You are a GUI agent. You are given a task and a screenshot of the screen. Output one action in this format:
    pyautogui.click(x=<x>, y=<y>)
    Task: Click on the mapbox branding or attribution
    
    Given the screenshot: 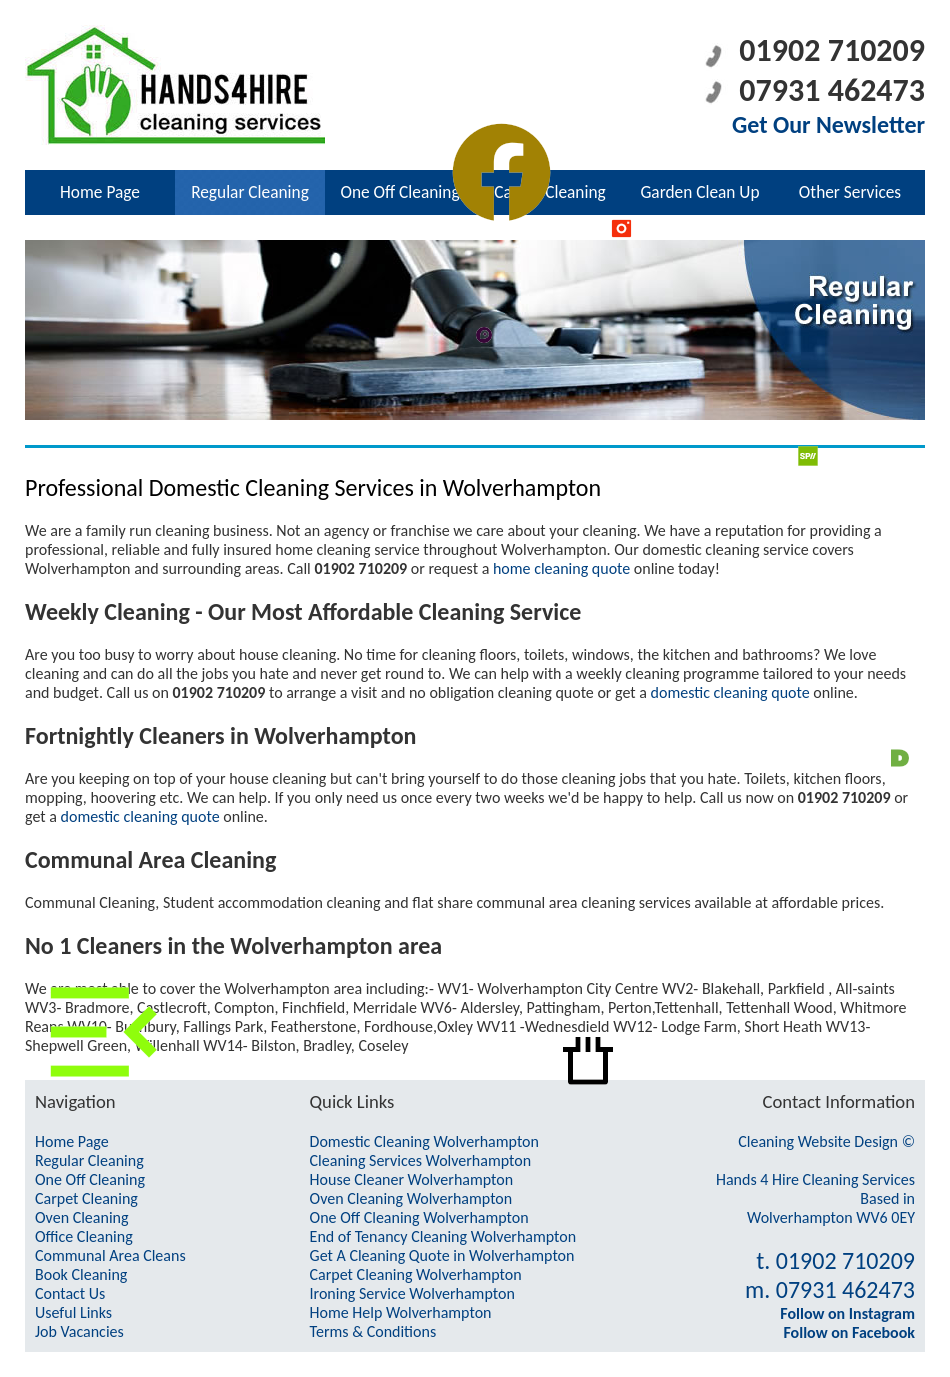 What is the action you would take?
    pyautogui.click(x=484, y=335)
    